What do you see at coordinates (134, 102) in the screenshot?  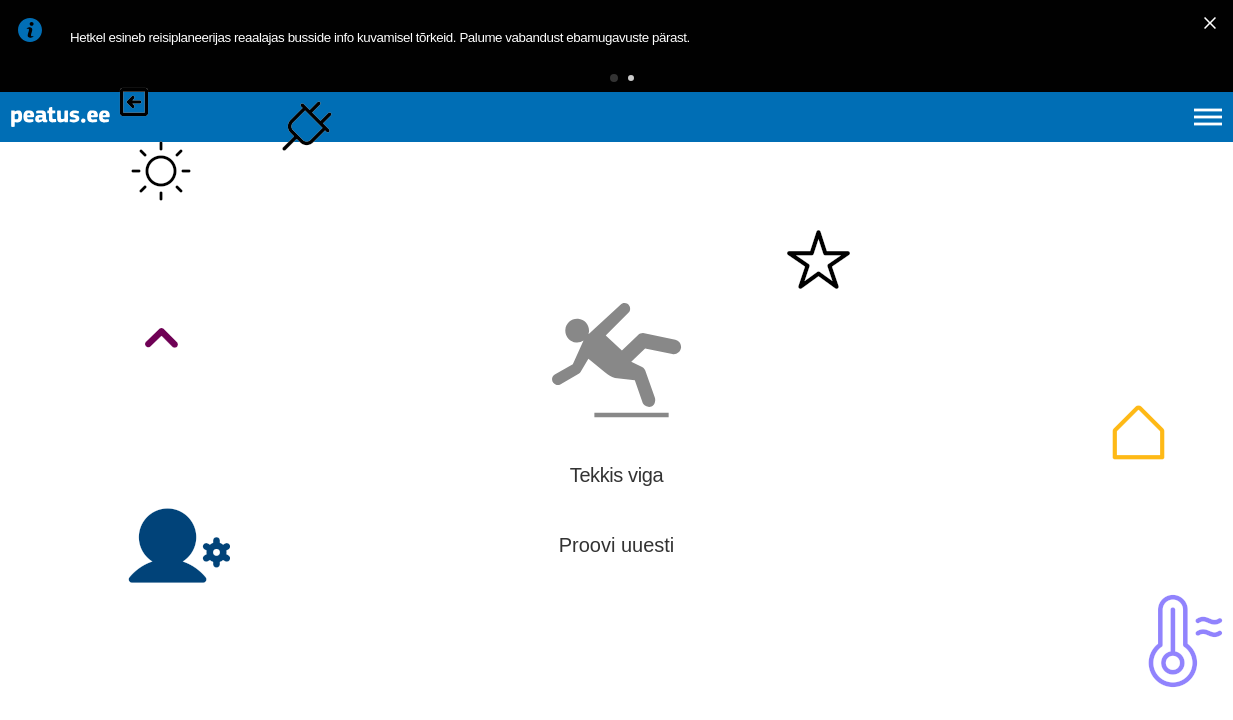 I see `go back to the previous screen` at bounding box center [134, 102].